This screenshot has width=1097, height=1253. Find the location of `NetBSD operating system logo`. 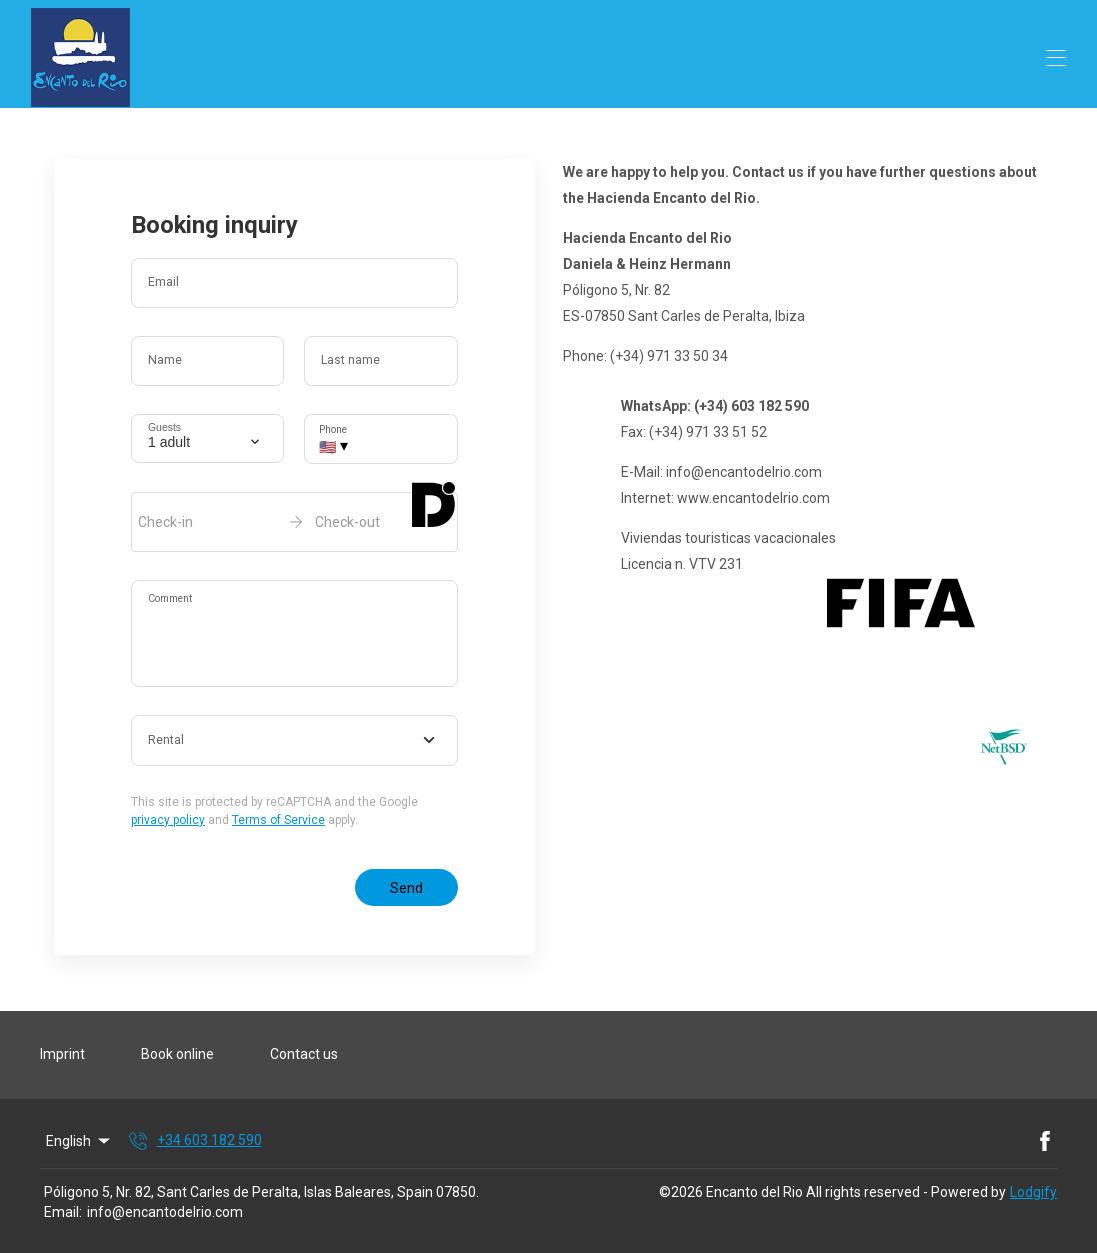

NetBSD operating system logo is located at coordinates (1004, 747).